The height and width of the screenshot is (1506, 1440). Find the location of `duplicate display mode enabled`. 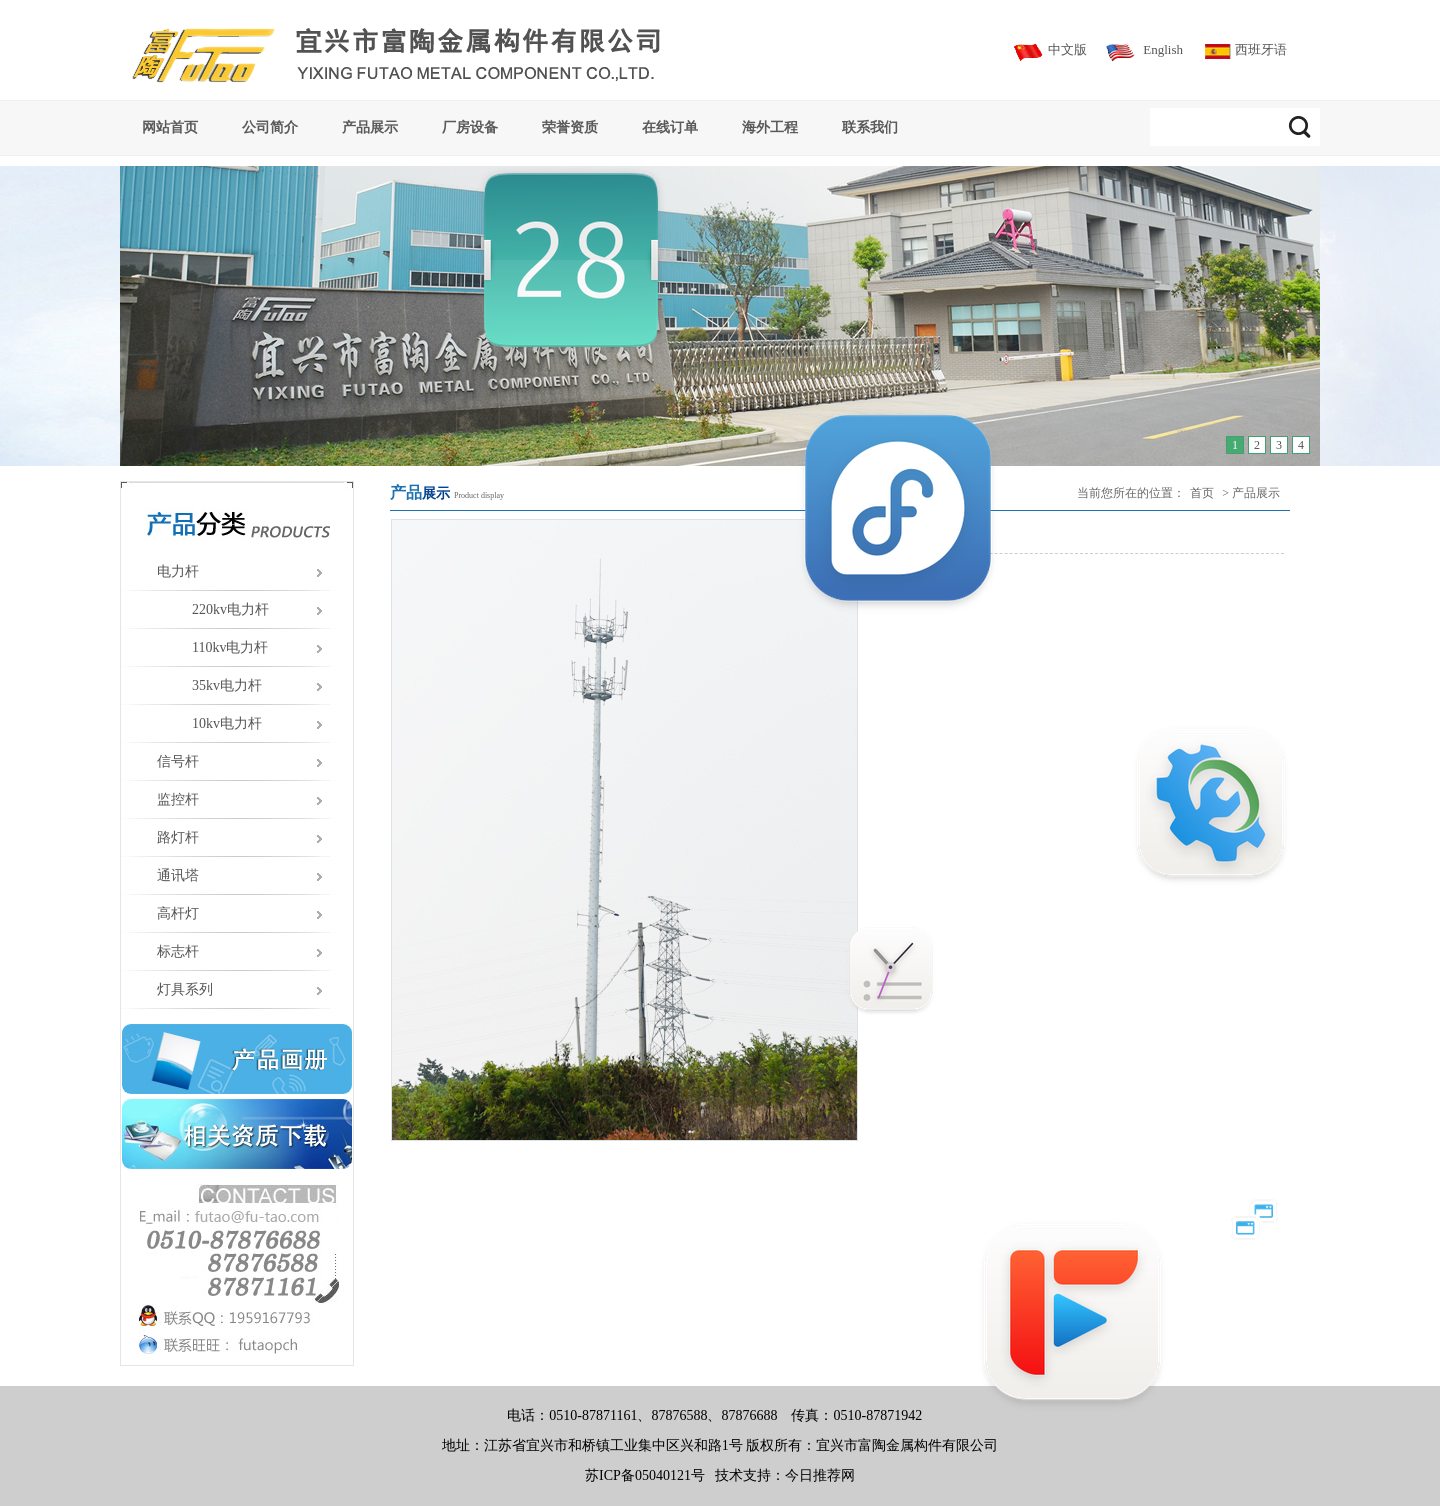

duplicate display mode enabled is located at coordinates (1254, 1219).